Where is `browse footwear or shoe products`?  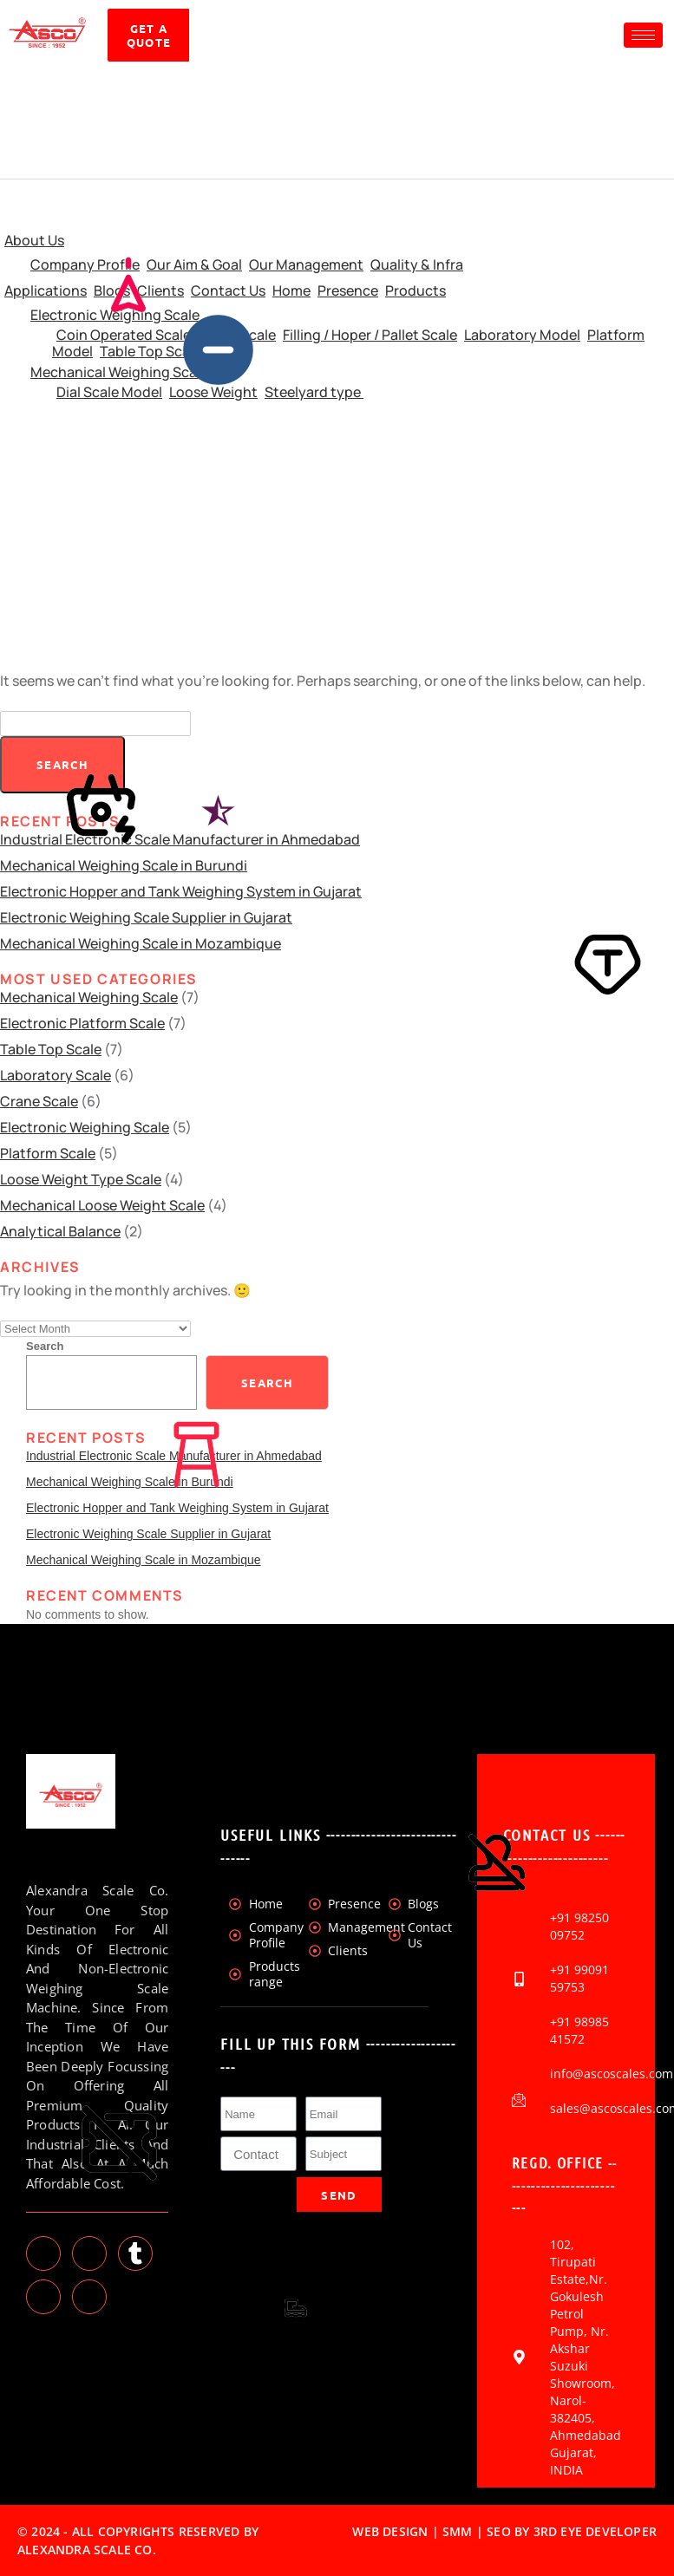 browse footwear or shoe products is located at coordinates (295, 2308).